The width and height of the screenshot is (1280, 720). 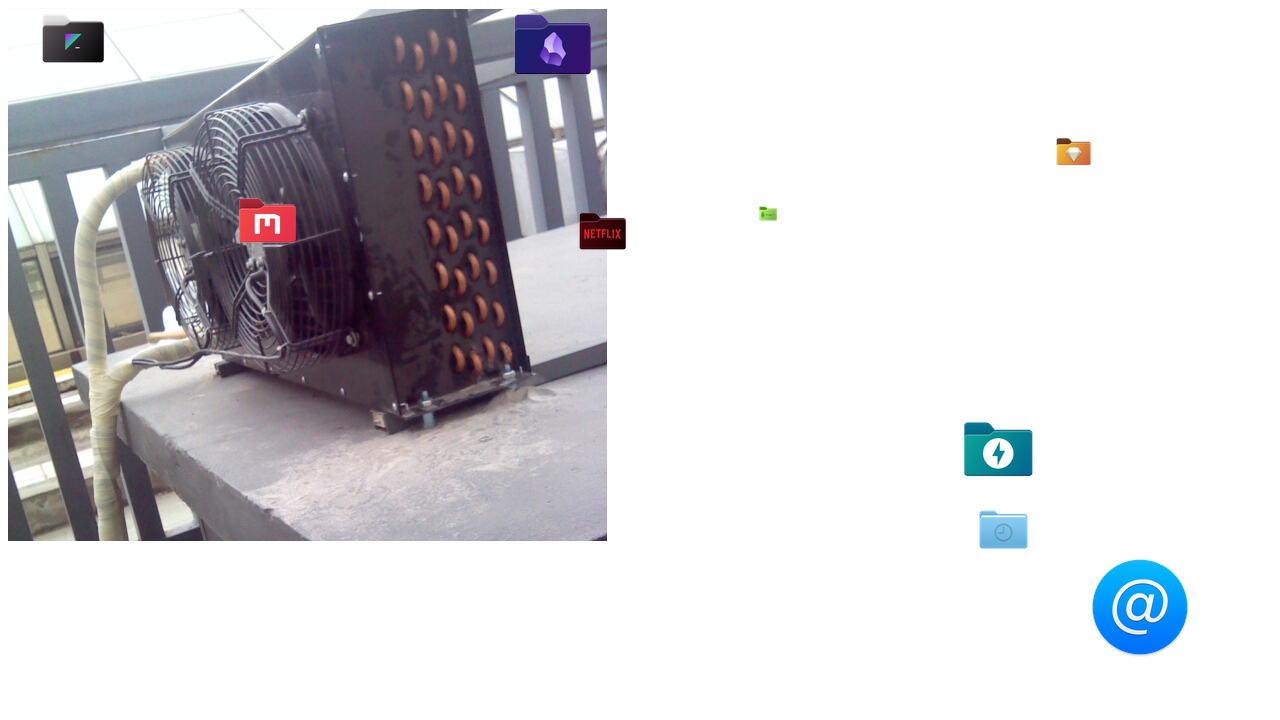 What do you see at coordinates (768, 214) in the screenshot?
I see `open folder containing MongoDB database files` at bounding box center [768, 214].